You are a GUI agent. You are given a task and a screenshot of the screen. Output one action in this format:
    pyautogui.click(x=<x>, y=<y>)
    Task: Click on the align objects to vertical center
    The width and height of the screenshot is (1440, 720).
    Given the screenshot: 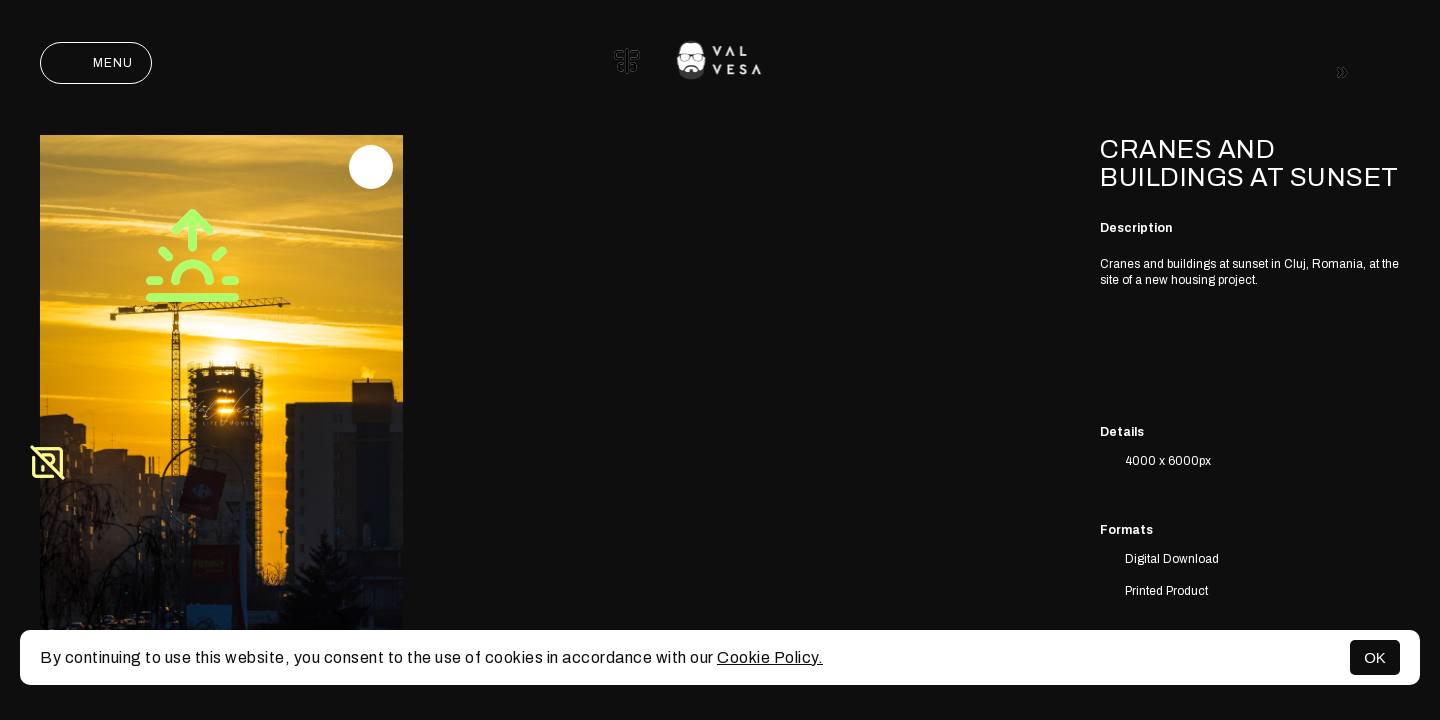 What is the action you would take?
    pyautogui.click(x=627, y=61)
    